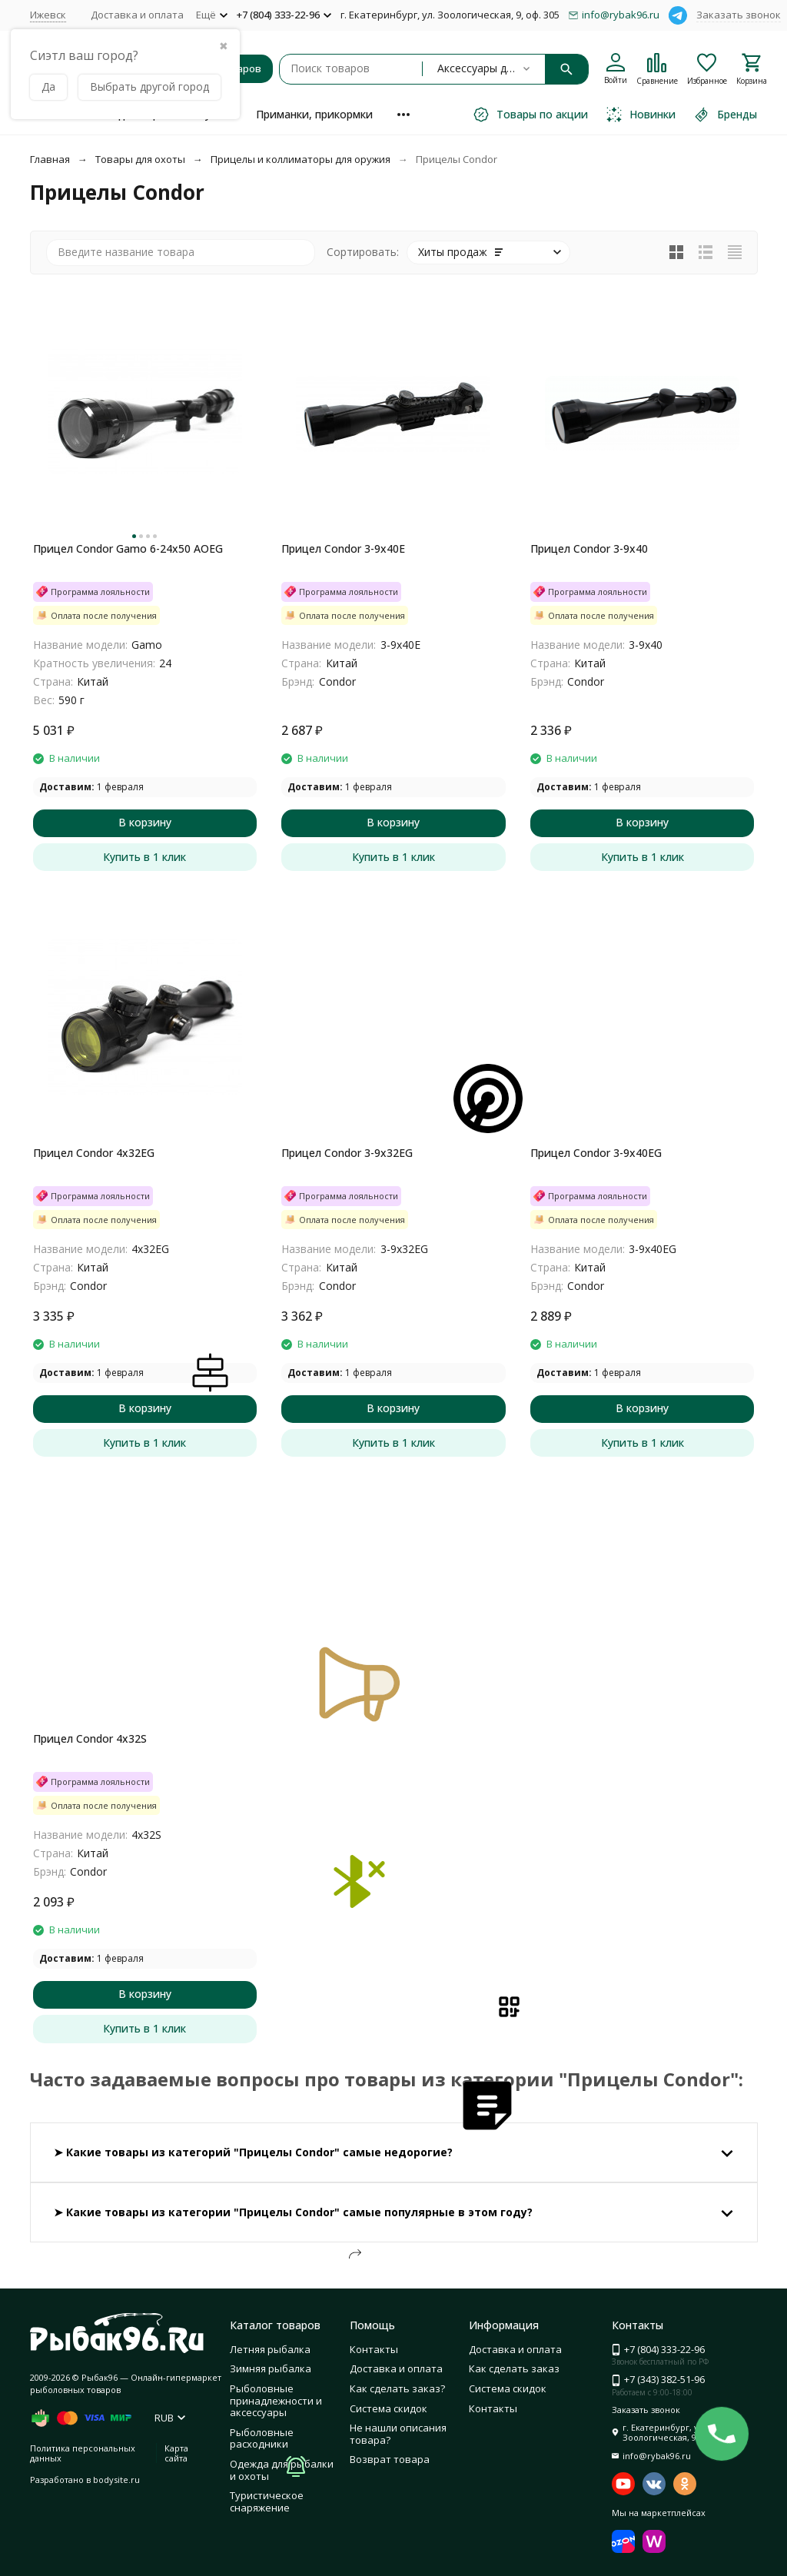 This screenshot has height=2576, width=787. I want to click on align objects to horizontal center, so click(210, 1372).